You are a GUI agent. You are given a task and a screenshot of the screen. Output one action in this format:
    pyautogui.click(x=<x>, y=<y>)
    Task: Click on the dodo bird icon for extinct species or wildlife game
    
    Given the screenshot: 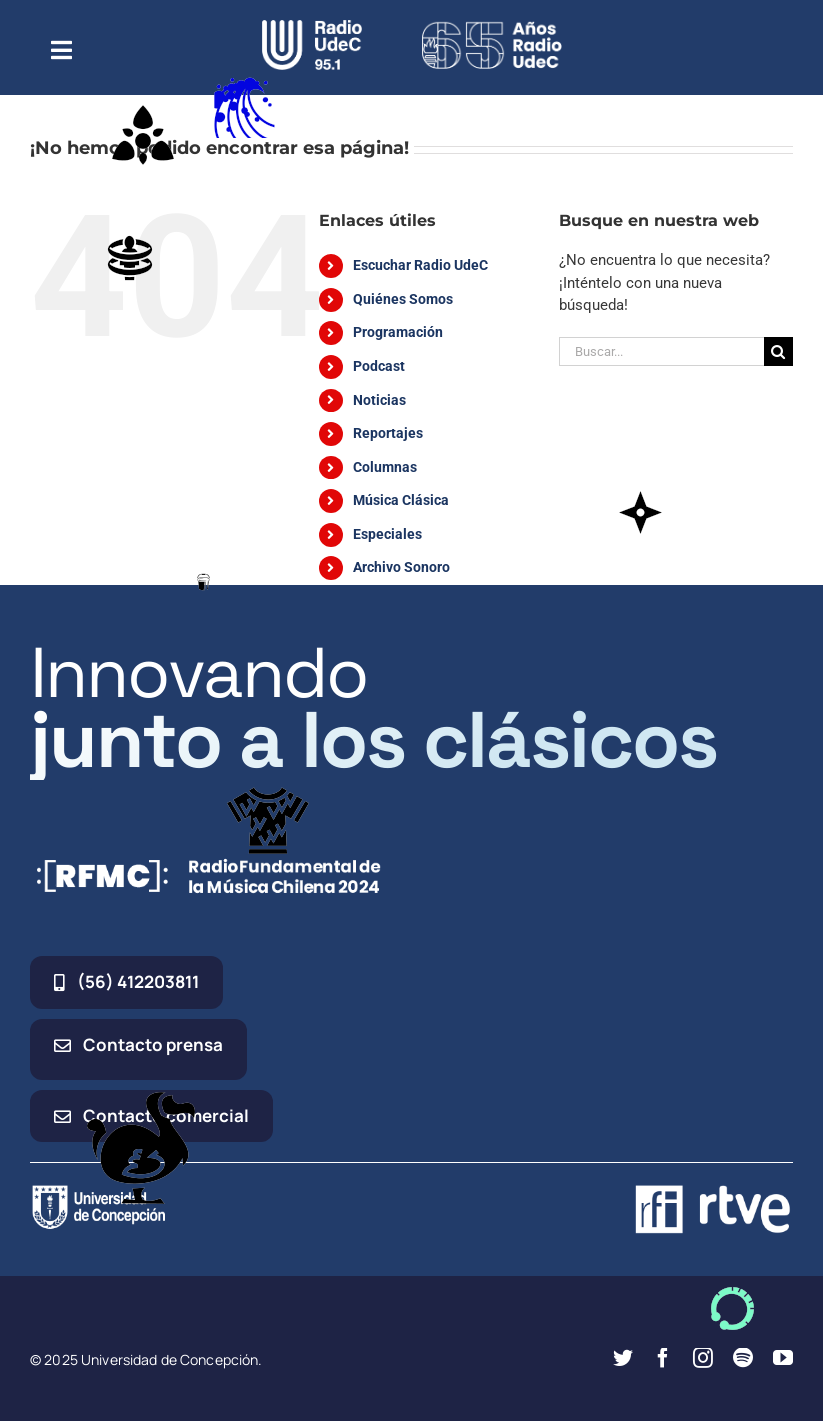 What is the action you would take?
    pyautogui.click(x=141, y=1147)
    